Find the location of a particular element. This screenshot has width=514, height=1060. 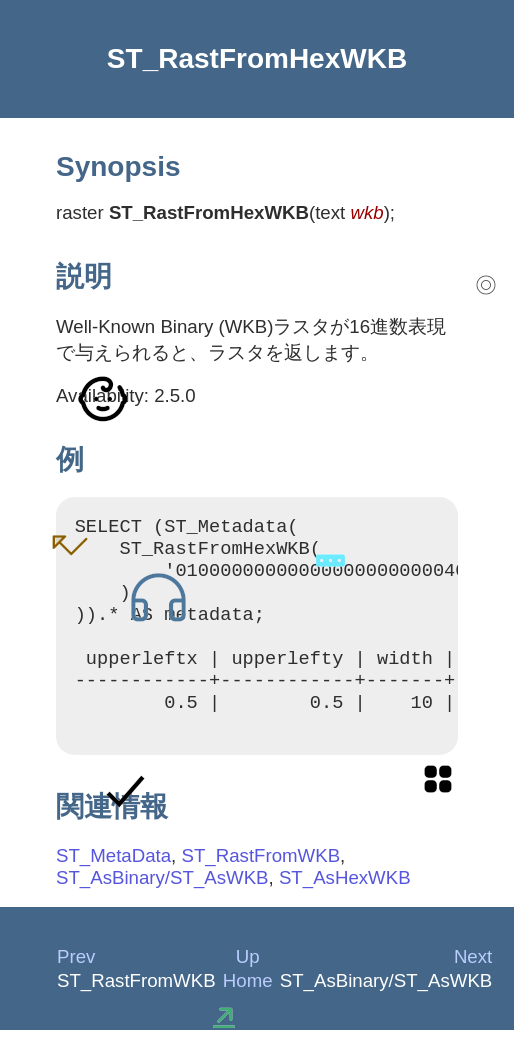

open link in new window or tab is located at coordinates (224, 1017).